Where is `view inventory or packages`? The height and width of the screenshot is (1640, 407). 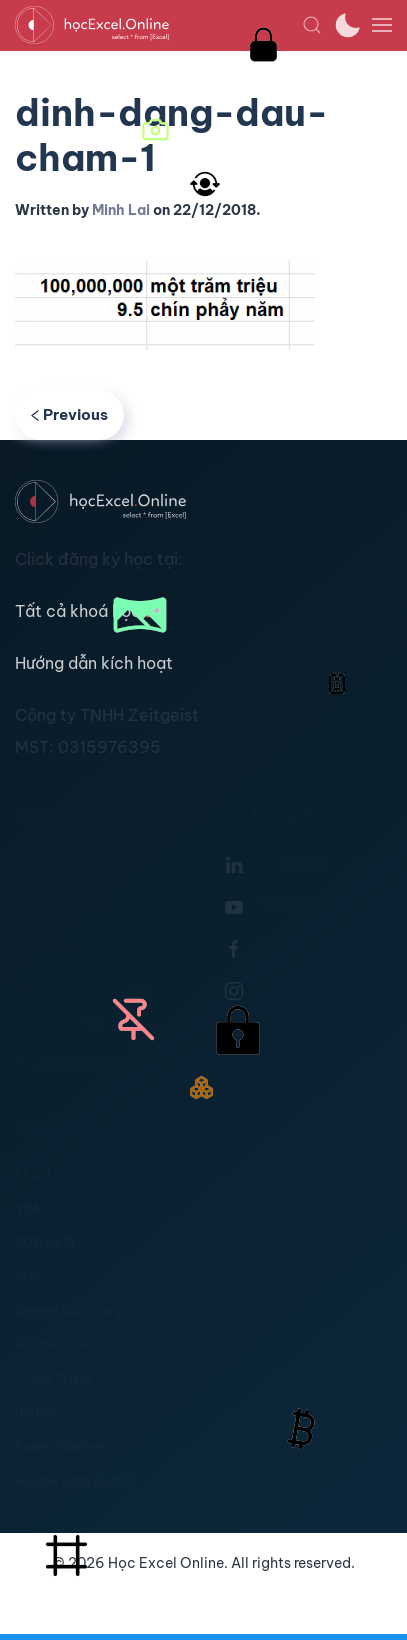
view inventory or packages is located at coordinates (201, 1087).